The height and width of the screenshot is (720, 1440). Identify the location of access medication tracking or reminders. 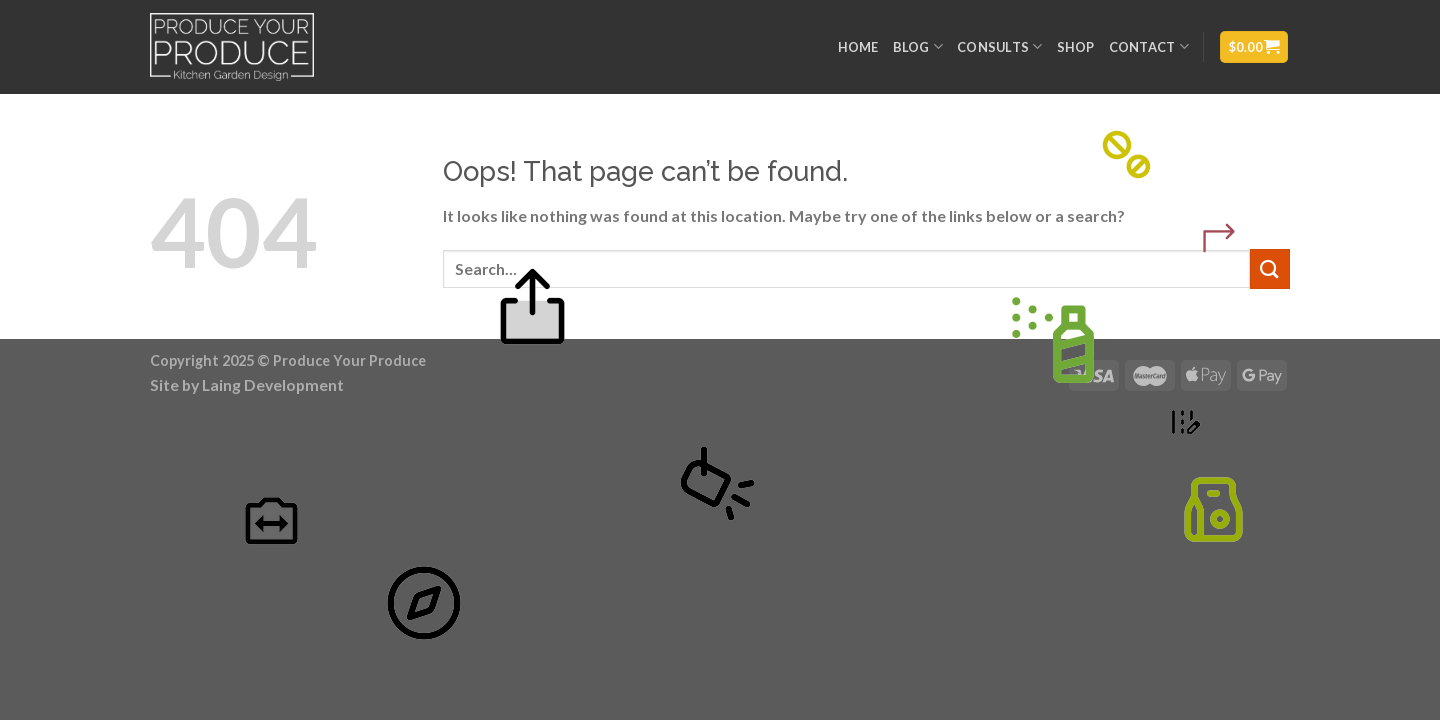
(1126, 154).